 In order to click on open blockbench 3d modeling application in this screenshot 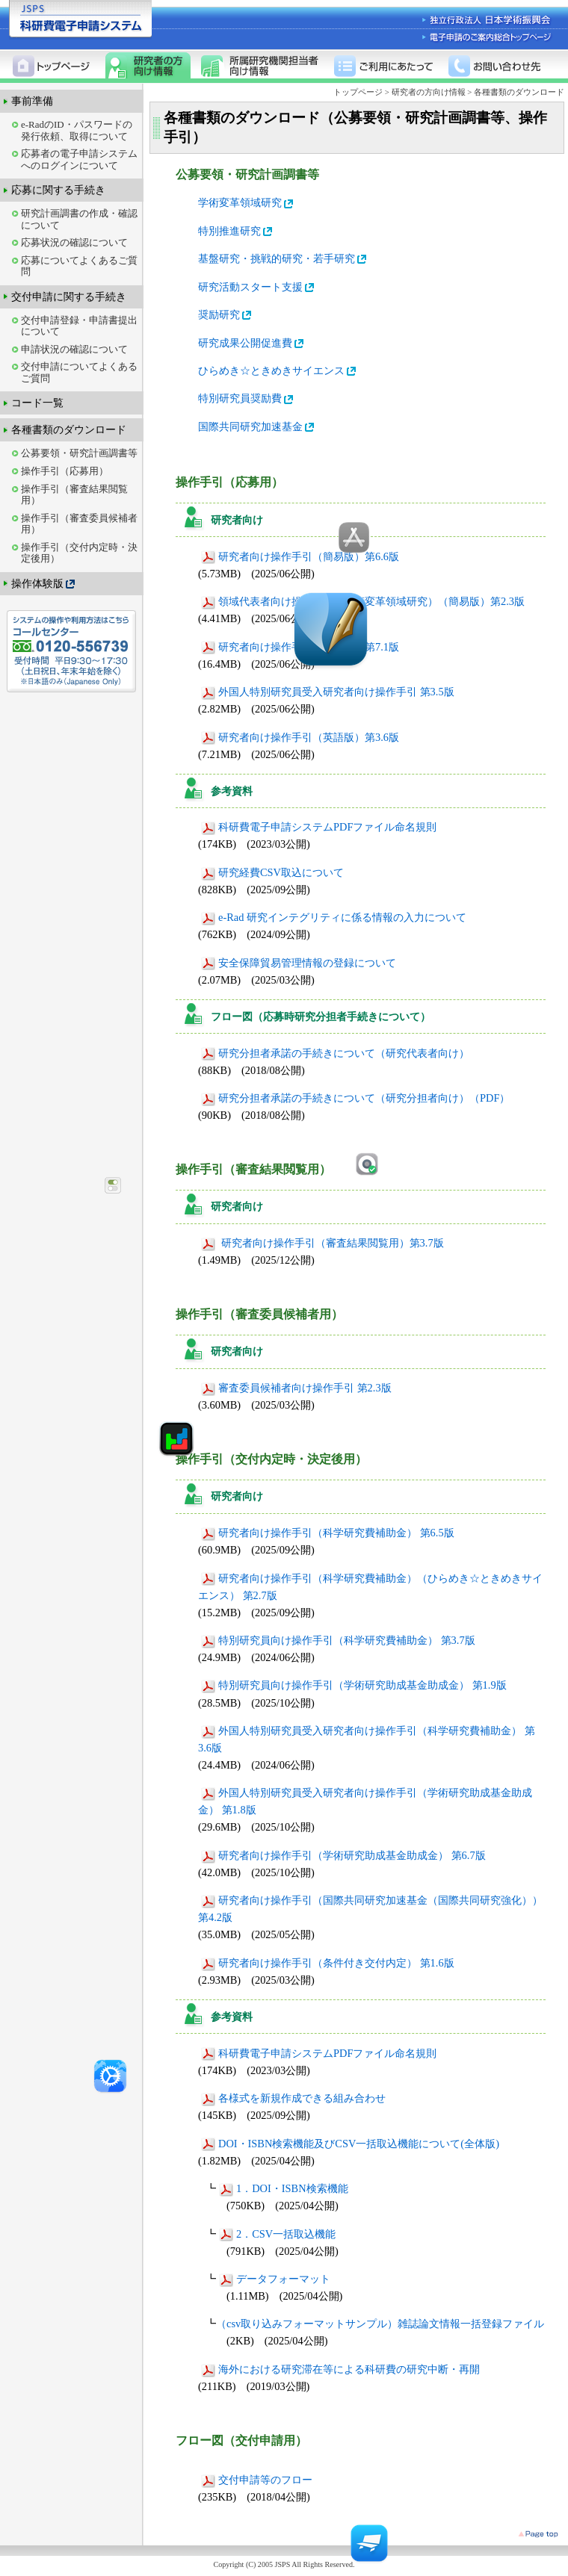, I will do `click(369, 2543)`.